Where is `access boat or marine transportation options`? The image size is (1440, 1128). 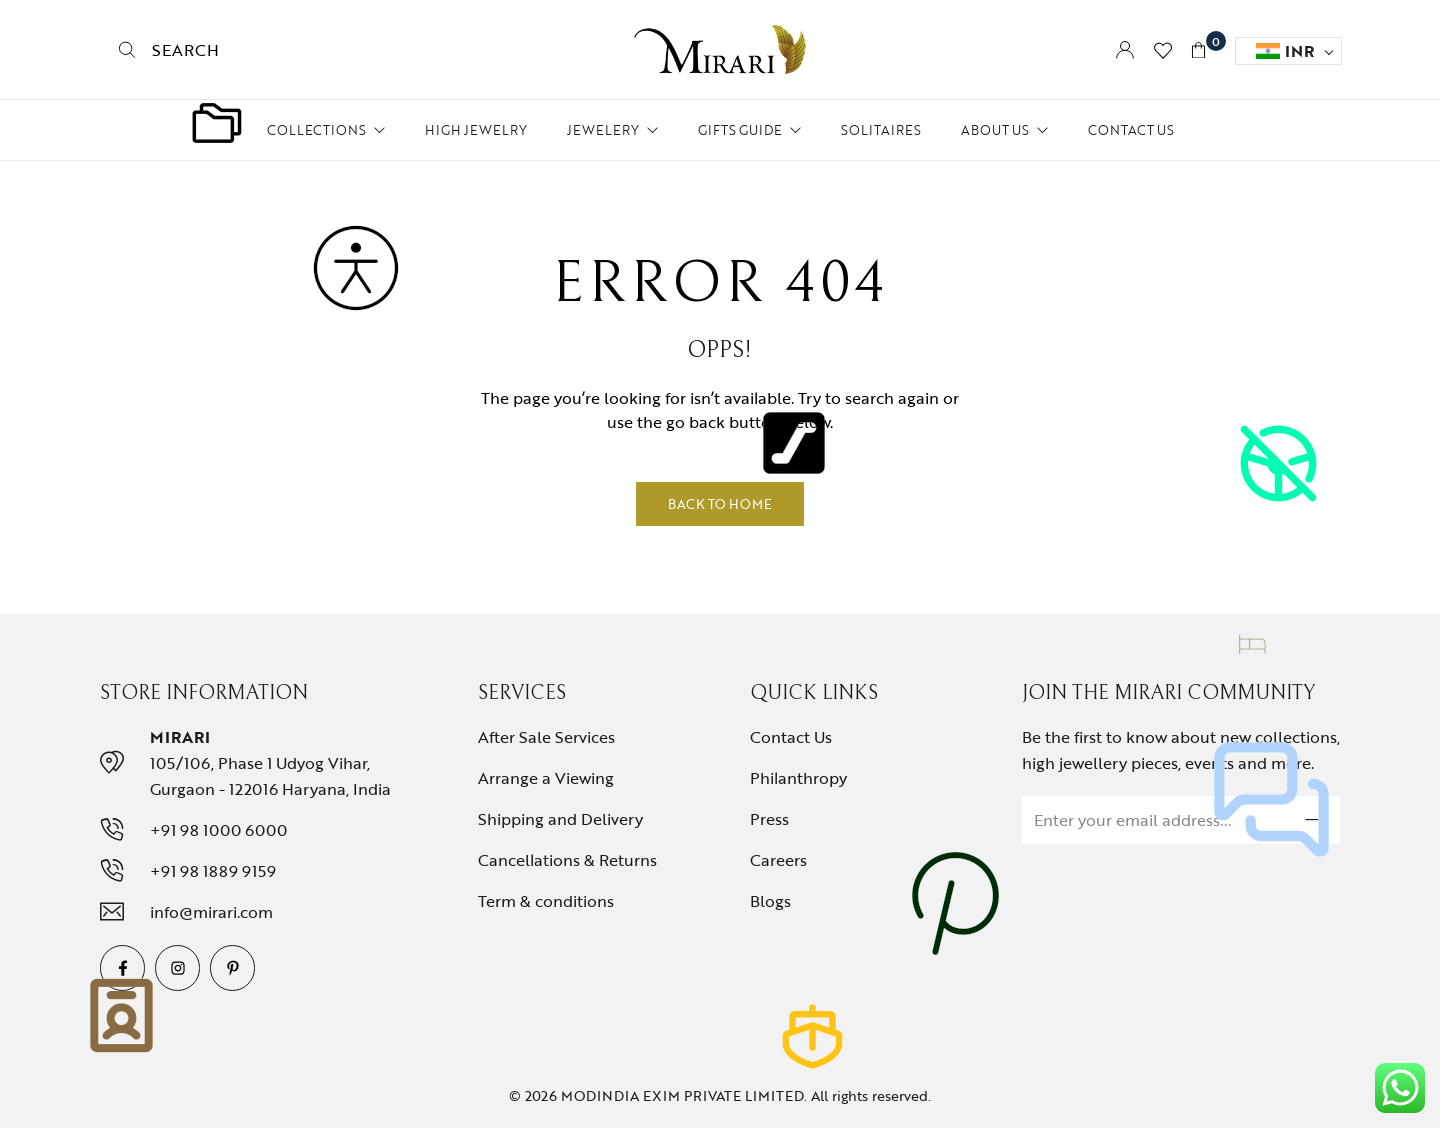 access boat or marine transportation options is located at coordinates (812, 1036).